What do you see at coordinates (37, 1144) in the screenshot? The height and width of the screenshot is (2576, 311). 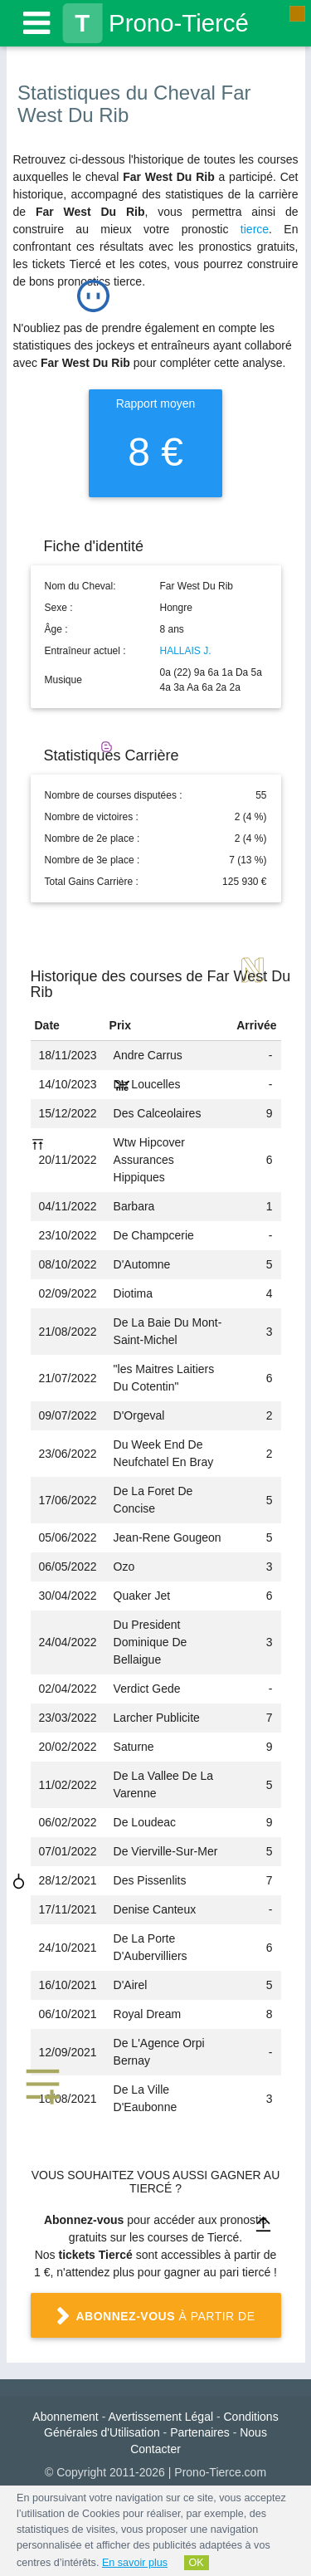 I see `align selected content to the top edge` at bounding box center [37, 1144].